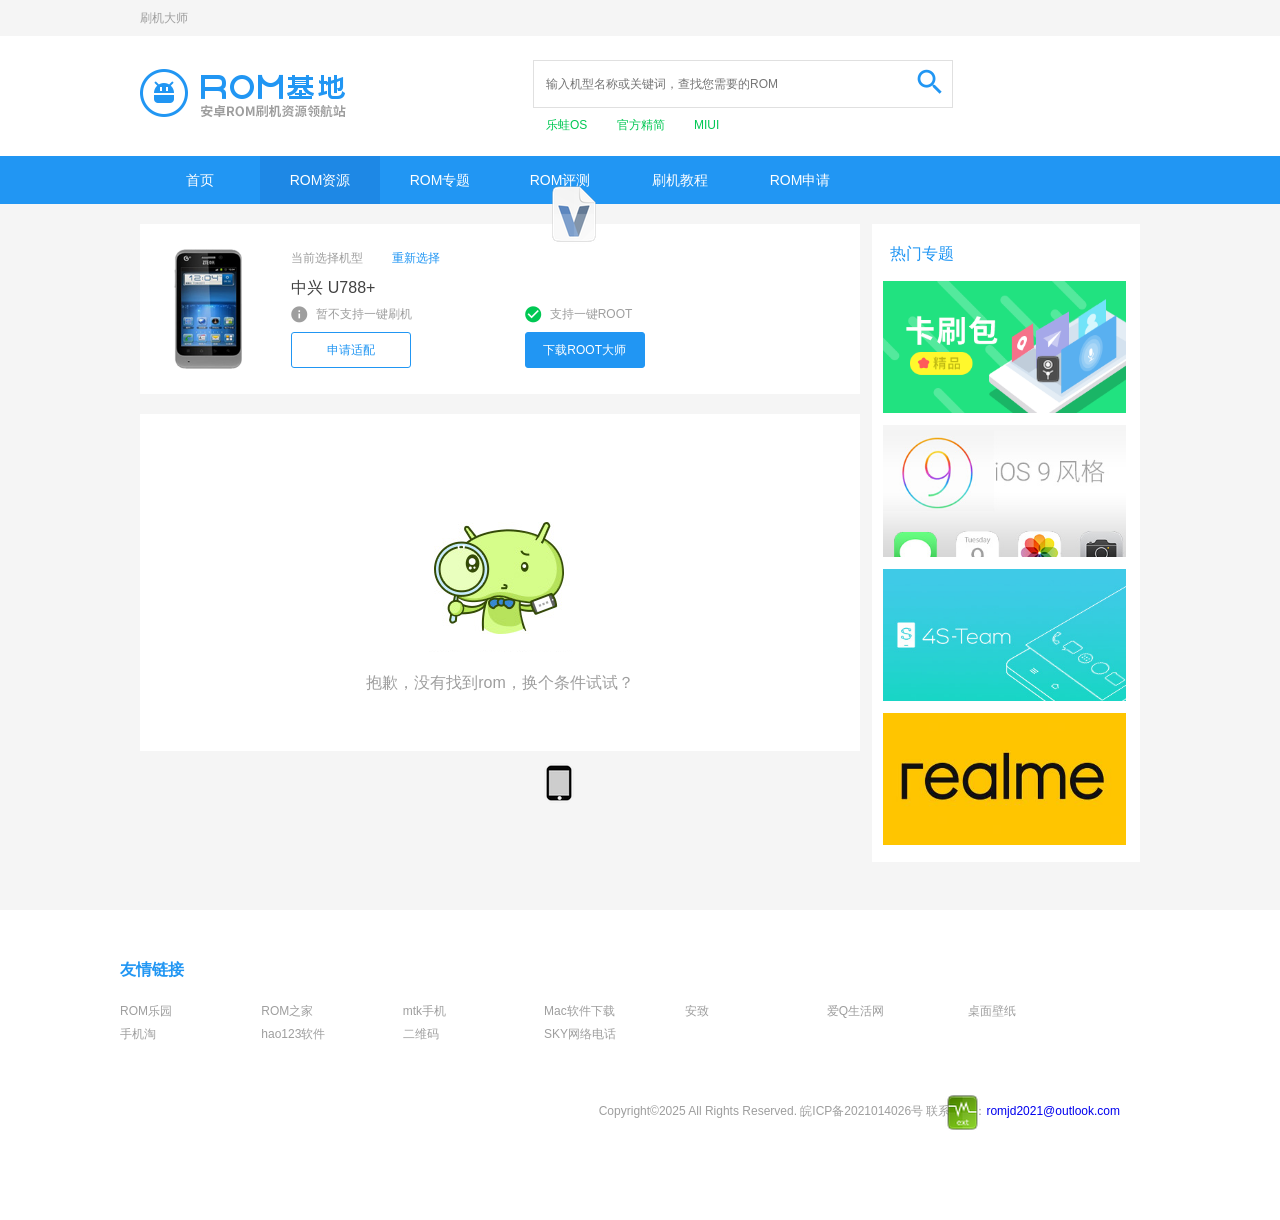 Image resolution: width=1280 pixels, height=1220 pixels. Describe the element at coordinates (962, 1112) in the screenshot. I see `virtualbox extension pack file` at that location.